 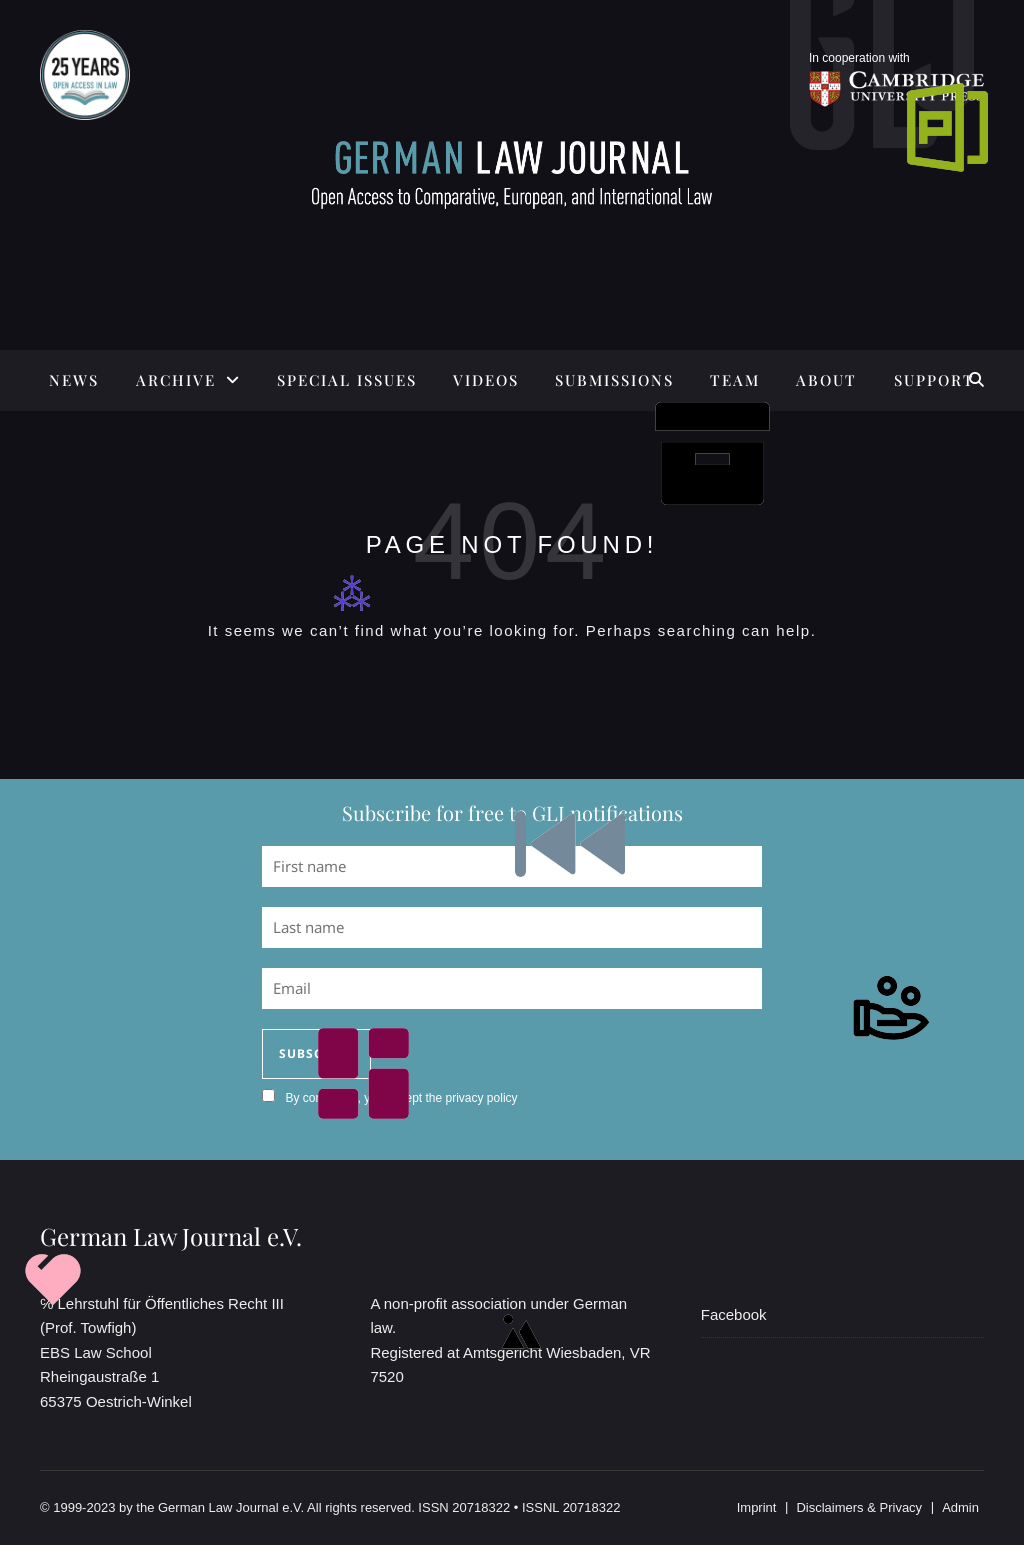 I want to click on access the main dashboard, so click(x=363, y=1073).